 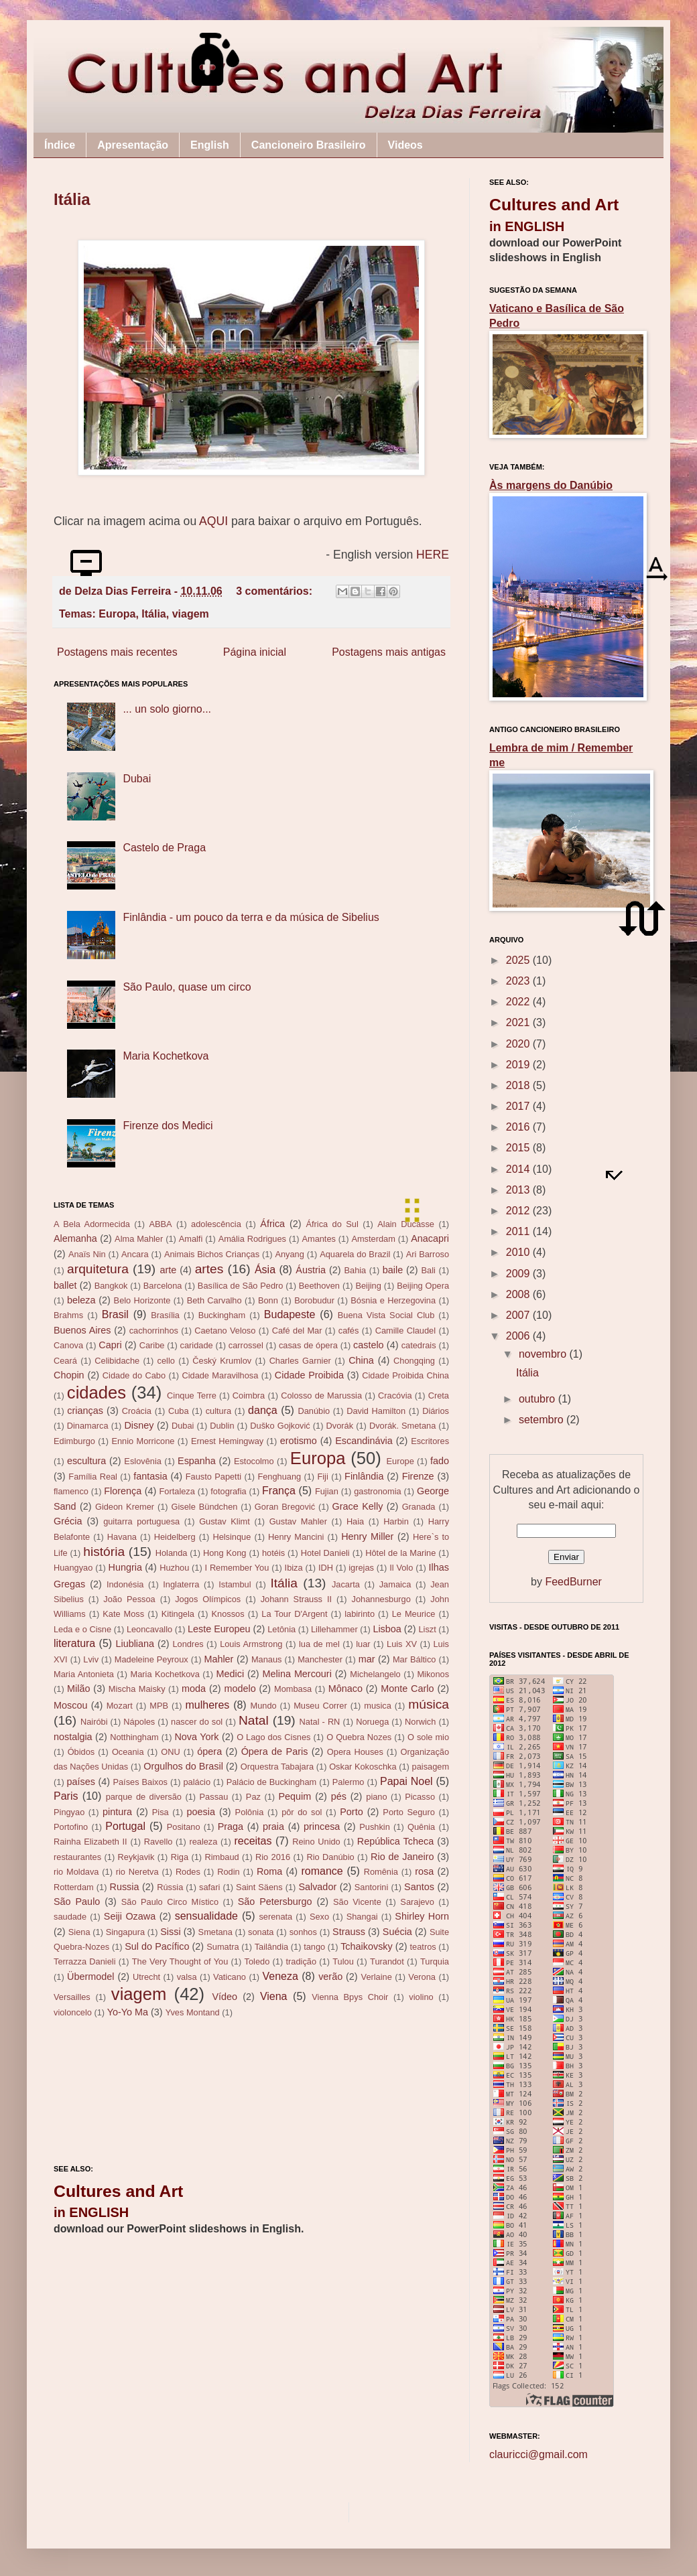 What do you see at coordinates (655, 569) in the screenshot?
I see `set text to horizontal orientation` at bounding box center [655, 569].